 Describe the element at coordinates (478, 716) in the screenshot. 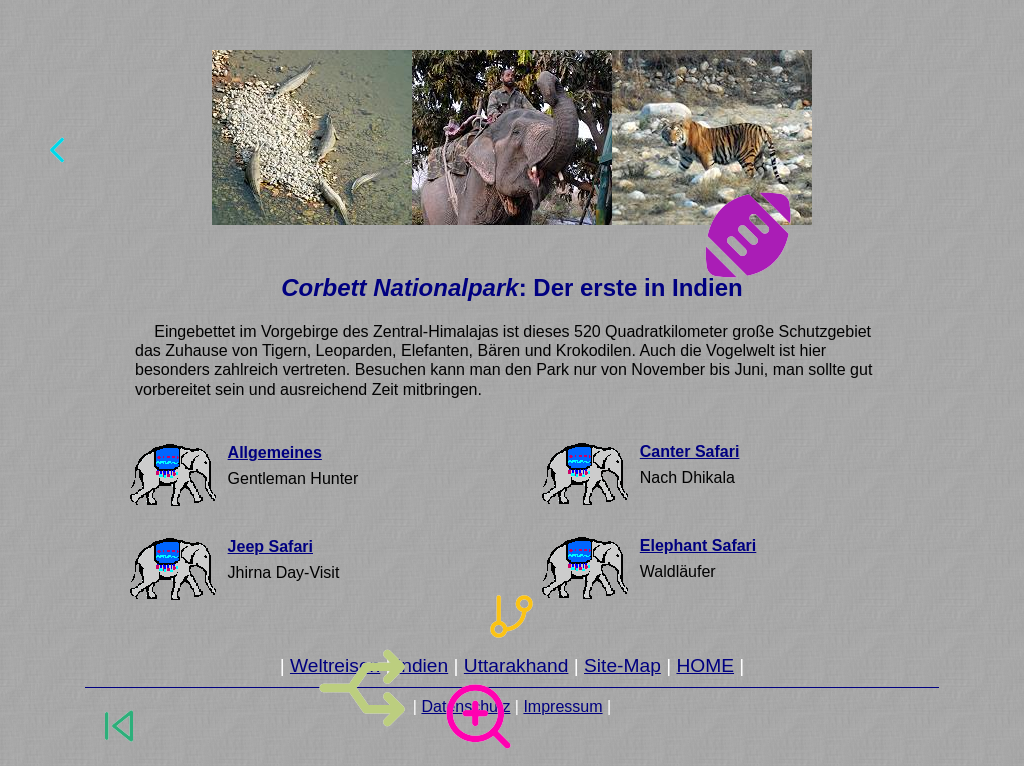

I see `zoom in on content or image` at that location.